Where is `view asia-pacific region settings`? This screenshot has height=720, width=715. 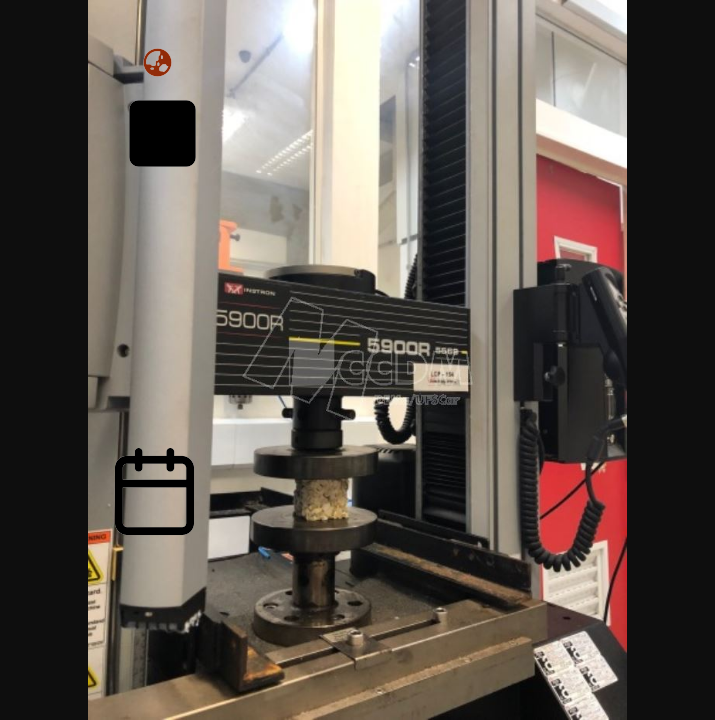
view asia-pacific region settings is located at coordinates (157, 62).